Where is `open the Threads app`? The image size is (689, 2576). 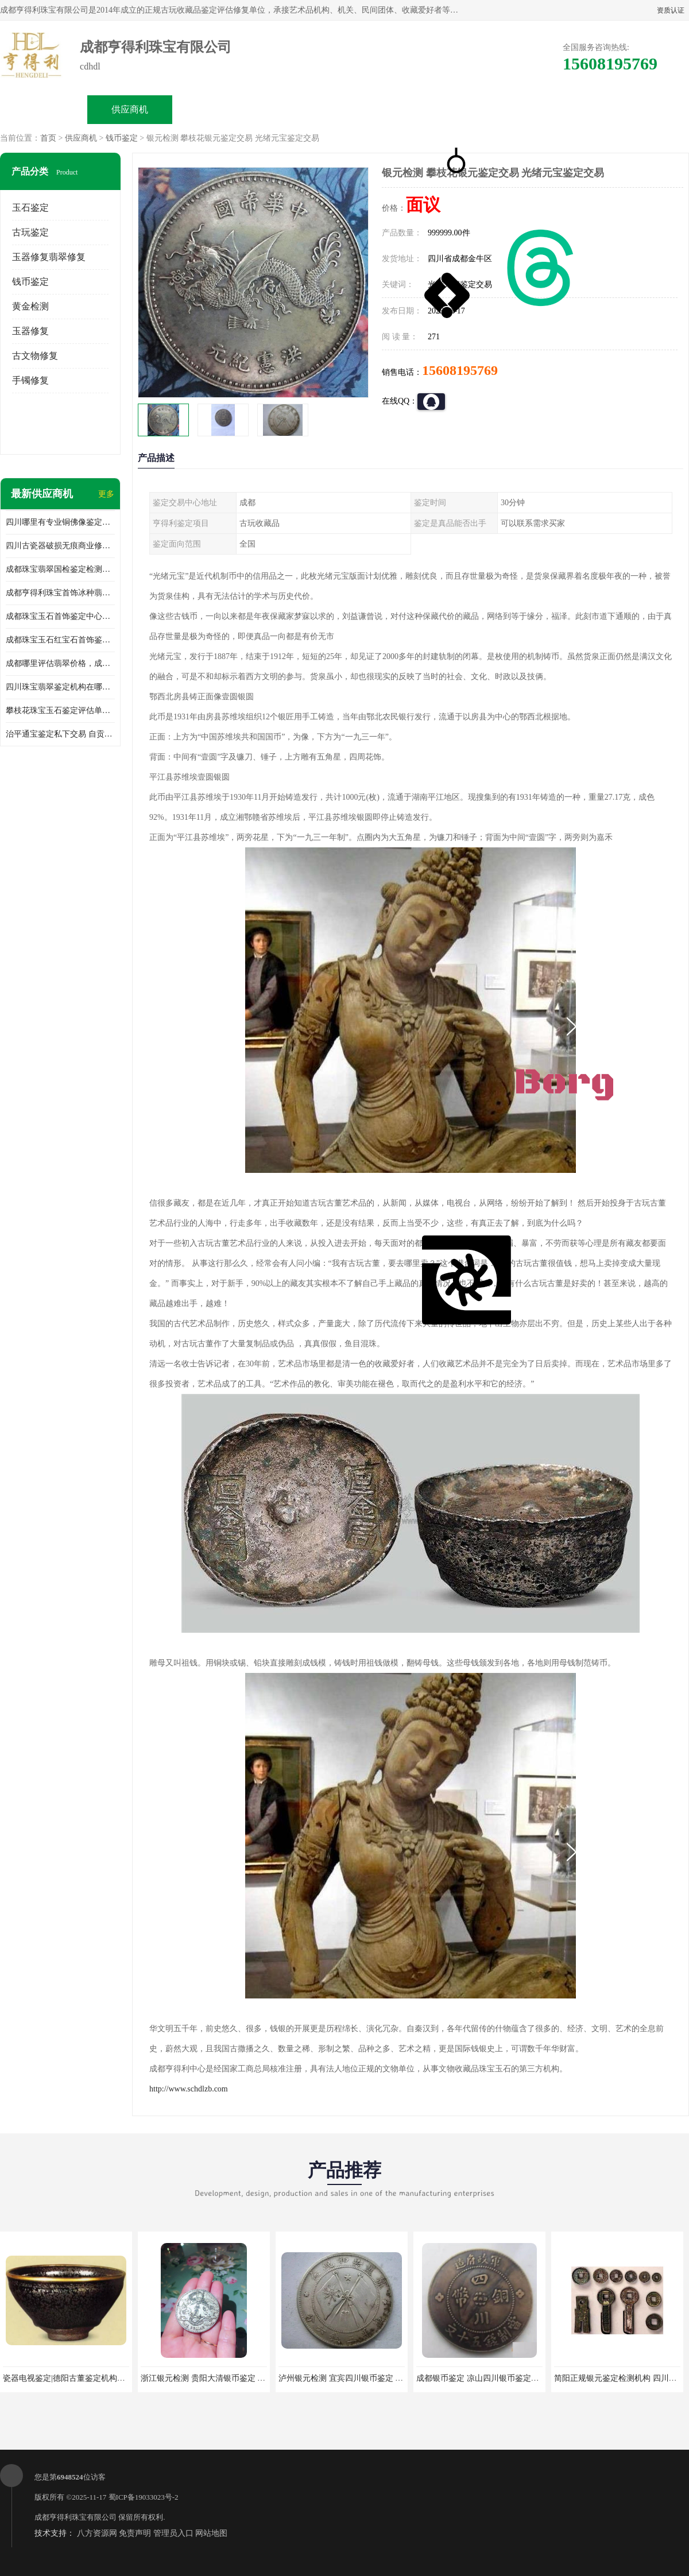 open the Threads app is located at coordinates (540, 268).